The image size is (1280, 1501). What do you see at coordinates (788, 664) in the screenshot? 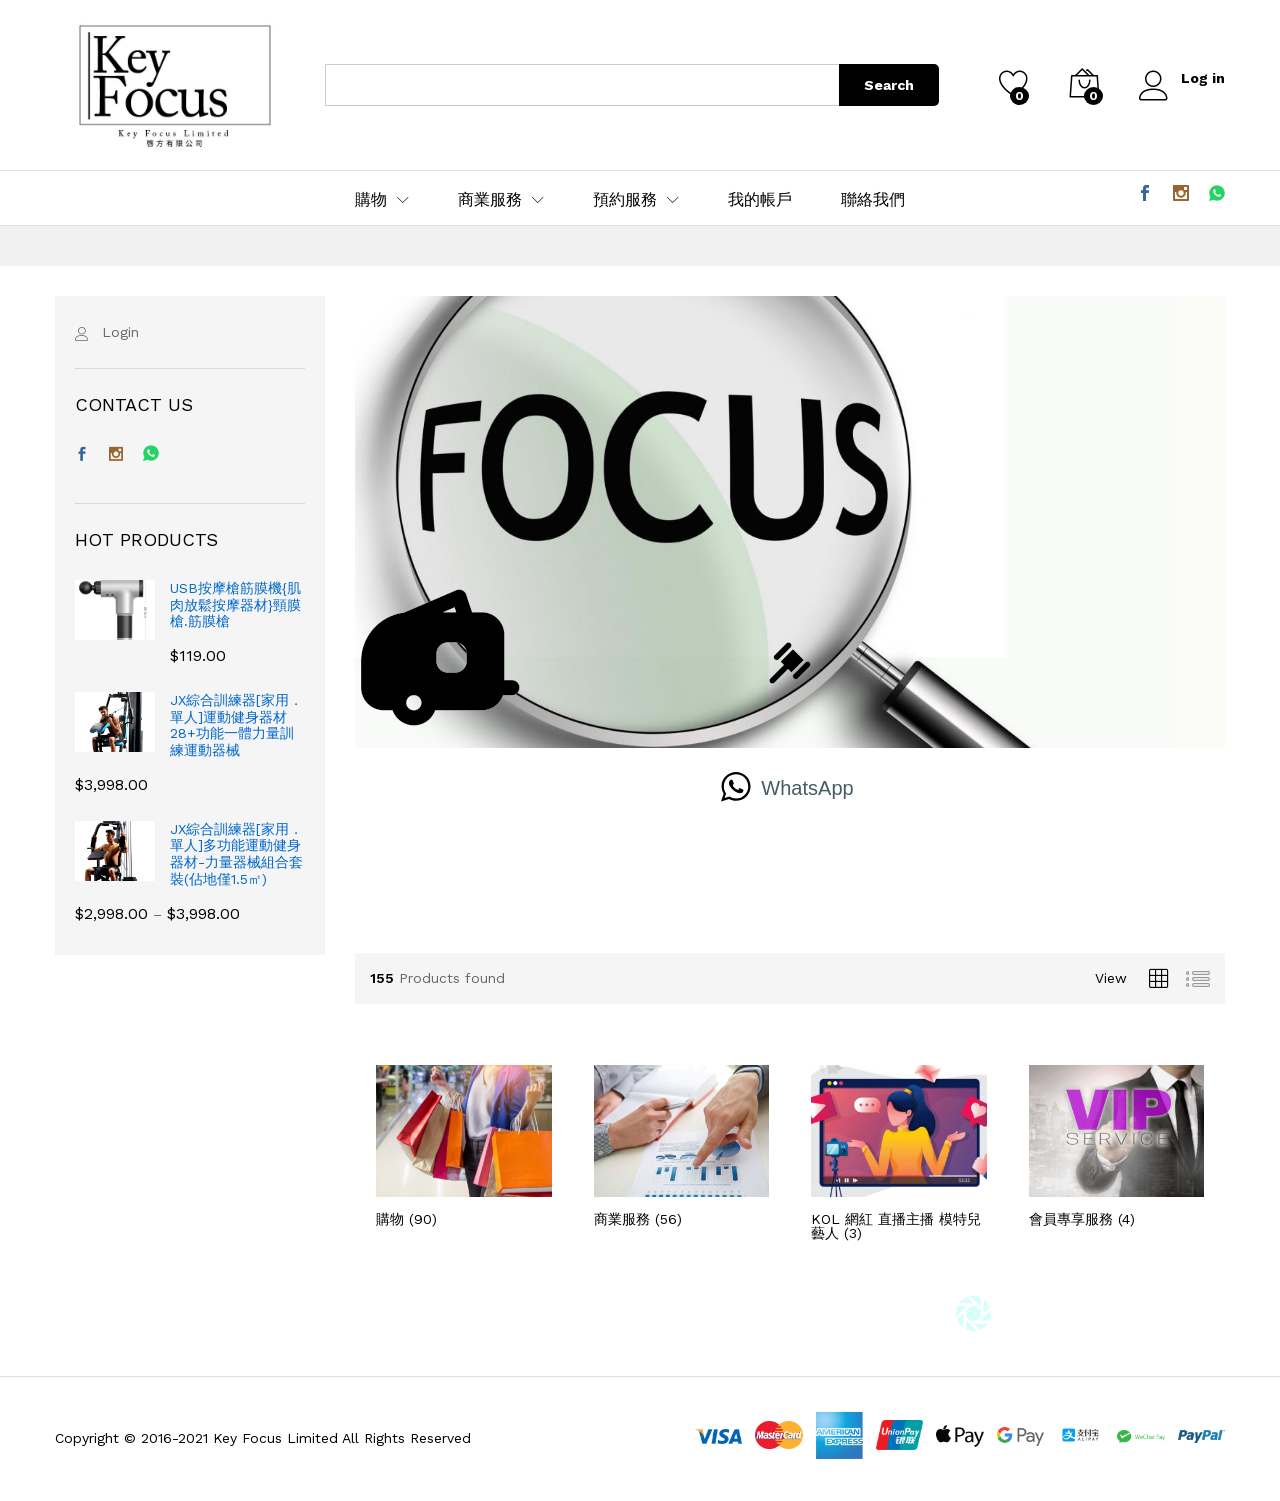
I see `access legal or terms of service settings` at bounding box center [788, 664].